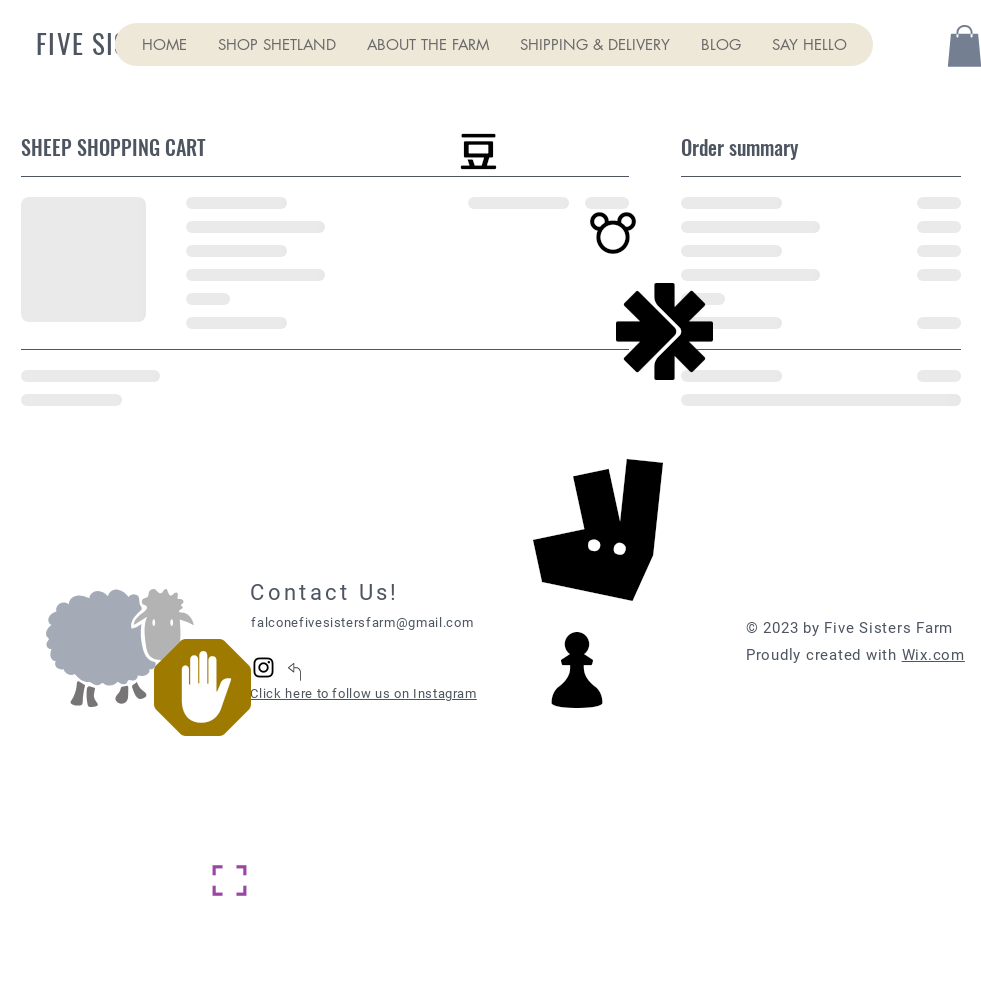  What do you see at coordinates (229, 880) in the screenshot?
I see `enter fullscreen mode` at bounding box center [229, 880].